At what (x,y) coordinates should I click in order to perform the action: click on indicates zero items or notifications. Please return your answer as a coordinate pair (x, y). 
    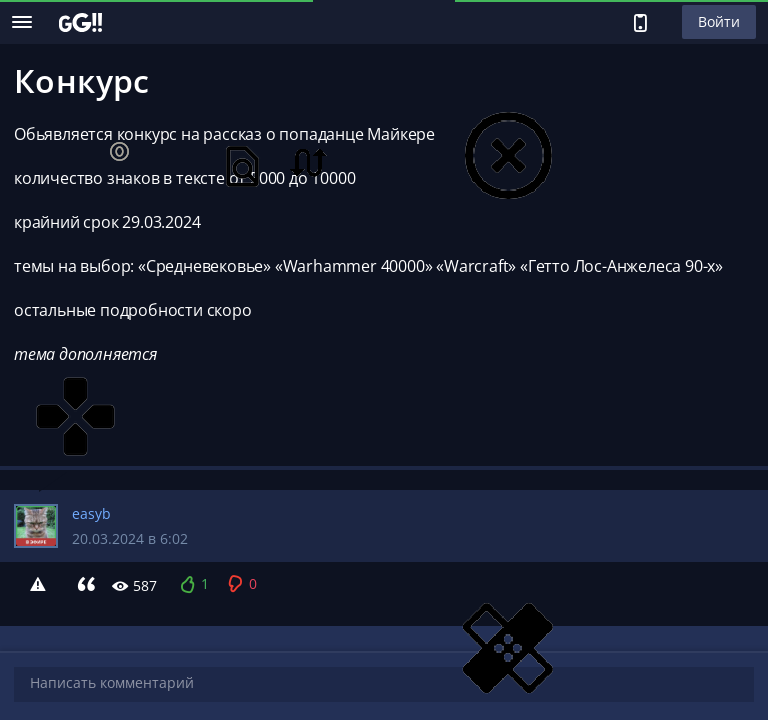
    Looking at the image, I should click on (119, 151).